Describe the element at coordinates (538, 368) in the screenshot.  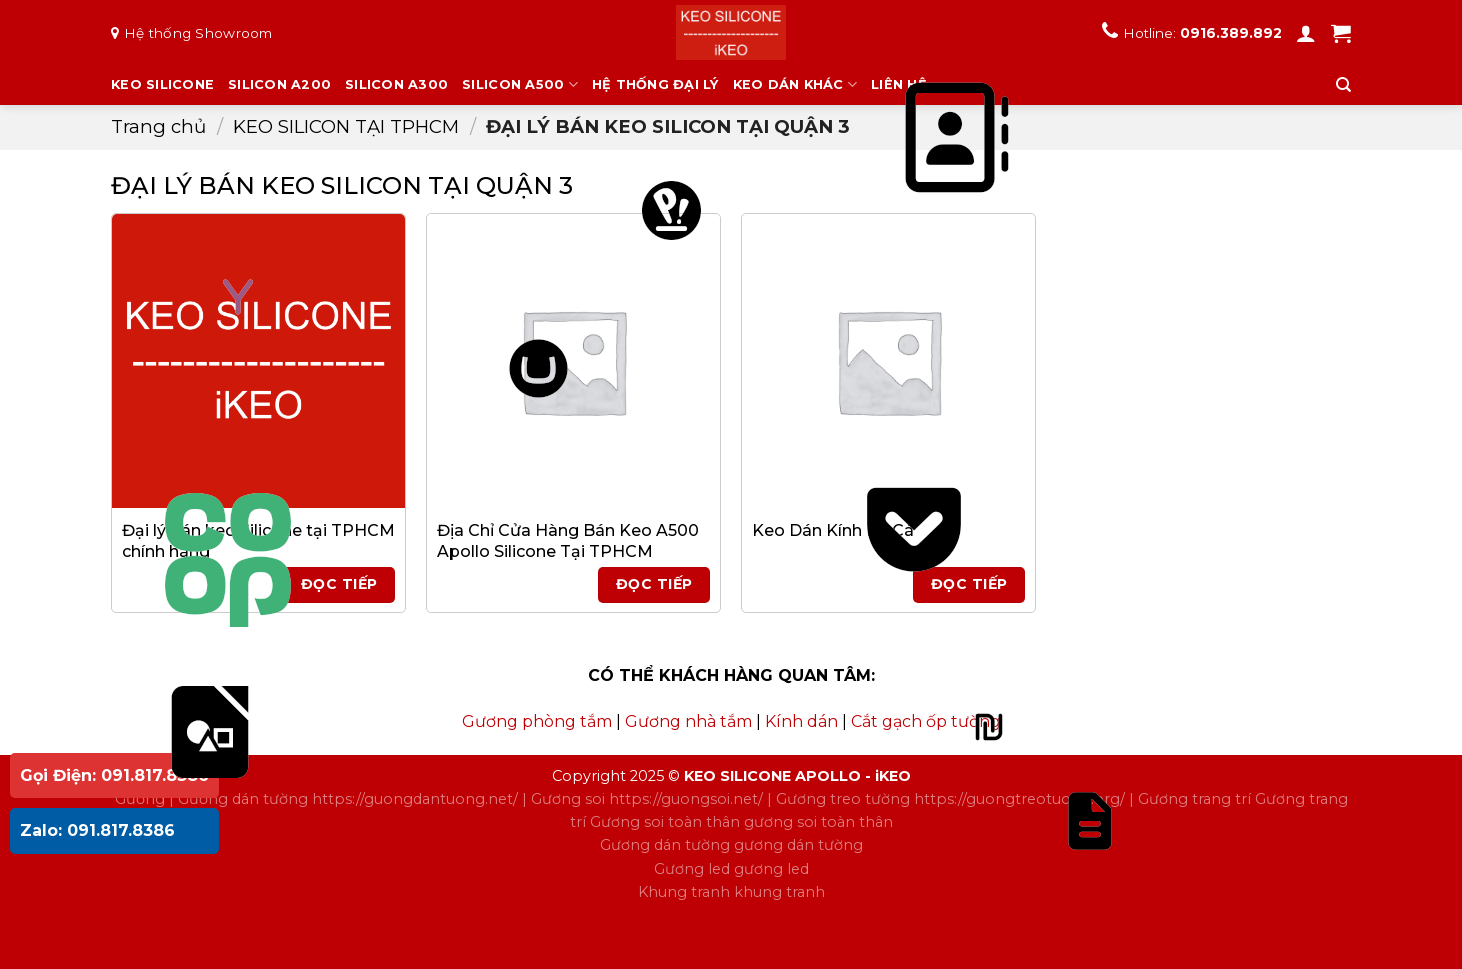
I see `umbraco CMS logo` at that location.